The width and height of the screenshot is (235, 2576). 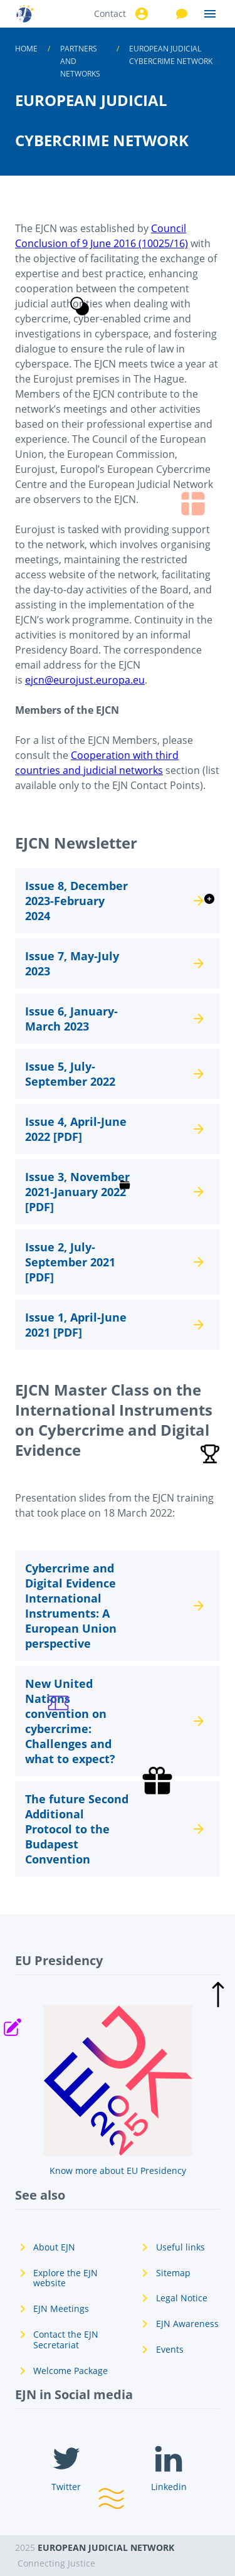 What do you see at coordinates (218, 1995) in the screenshot?
I see `scroll to top of page` at bounding box center [218, 1995].